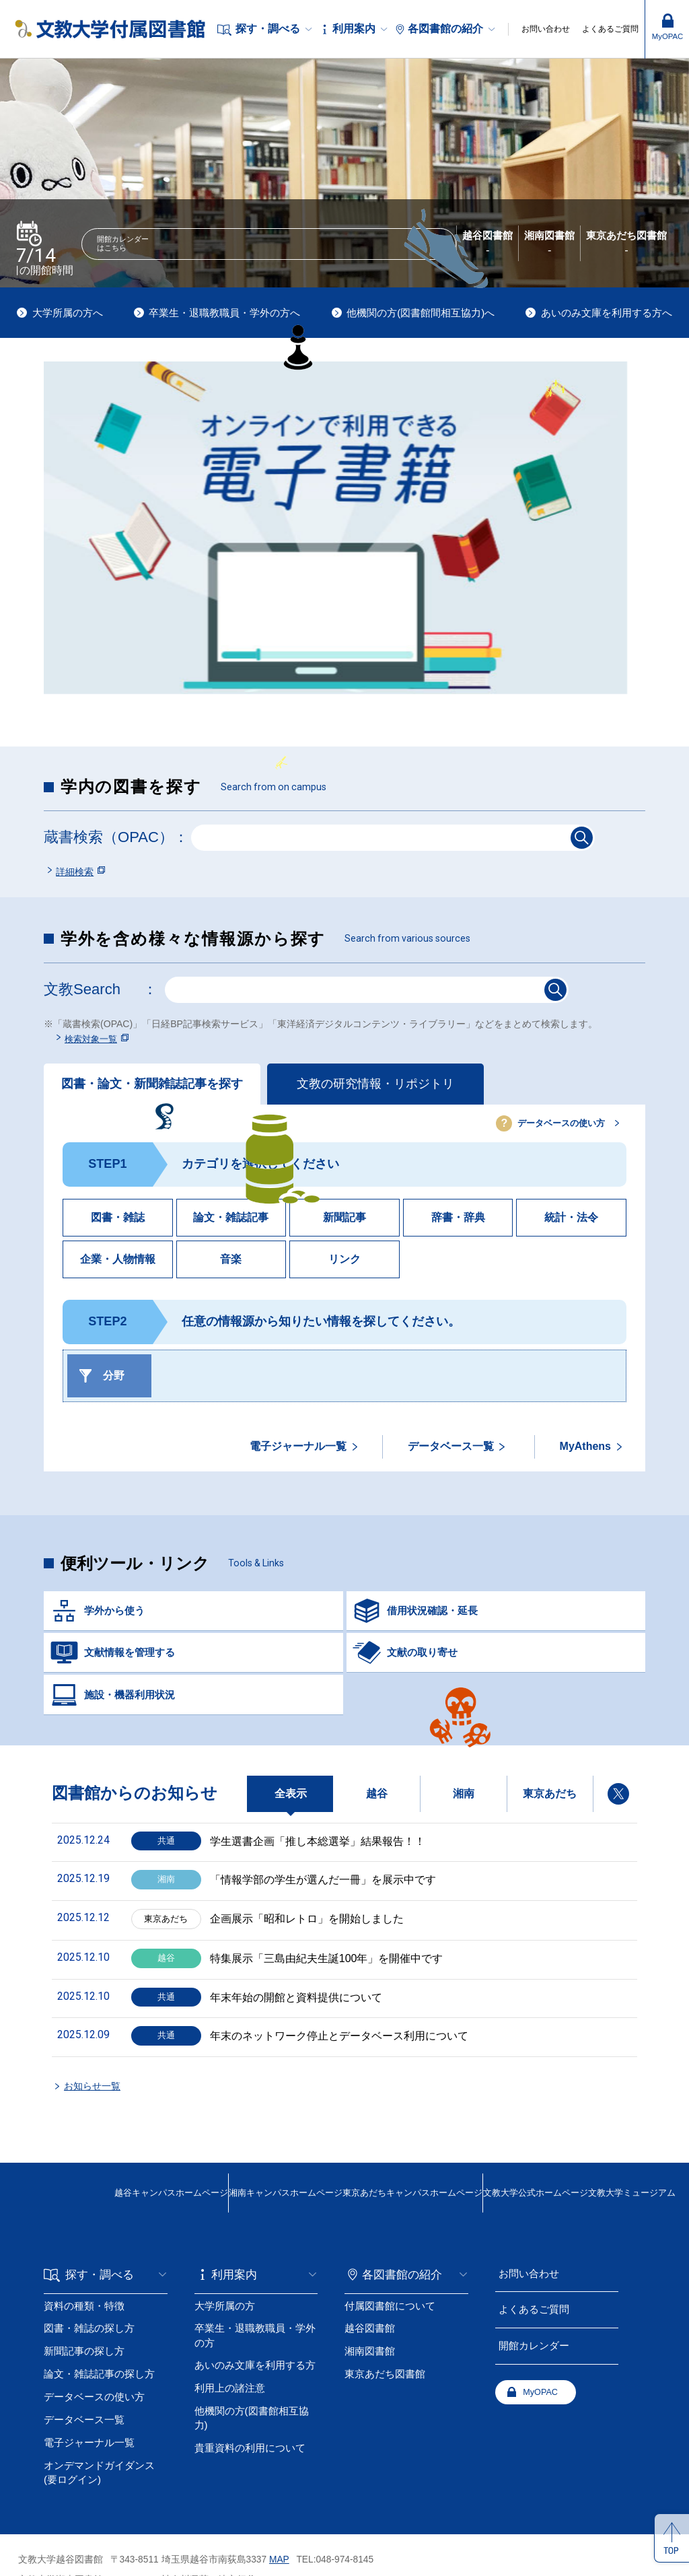 The width and height of the screenshot is (689, 2576). I want to click on view medication or prescription details, so click(279, 1159).